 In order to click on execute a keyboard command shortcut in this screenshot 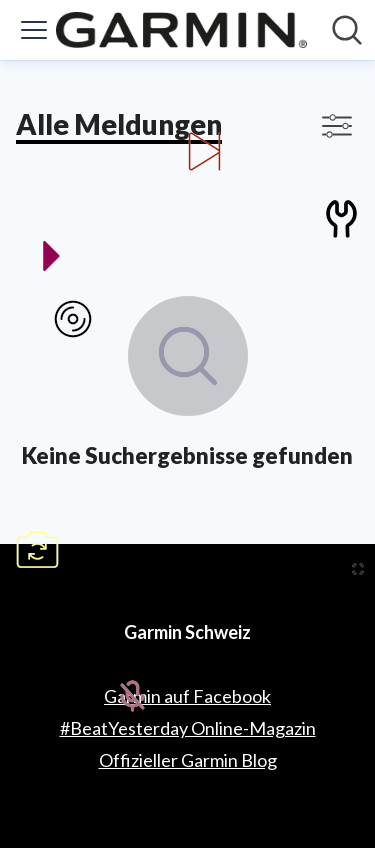, I will do `click(358, 569)`.